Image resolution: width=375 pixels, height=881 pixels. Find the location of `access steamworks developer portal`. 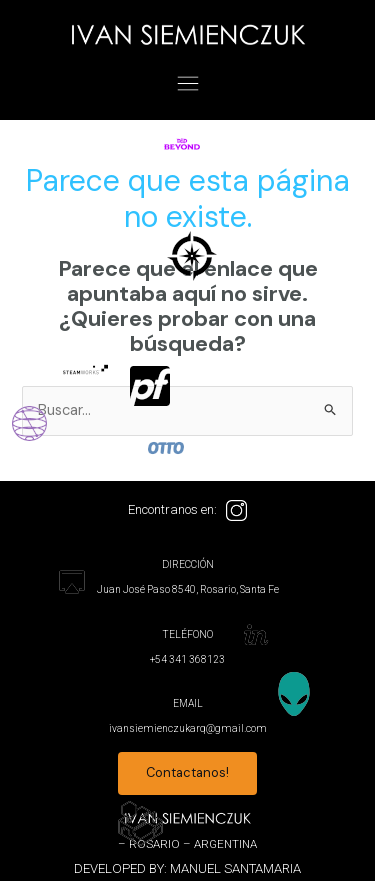

access steamworks developer portal is located at coordinates (85, 369).